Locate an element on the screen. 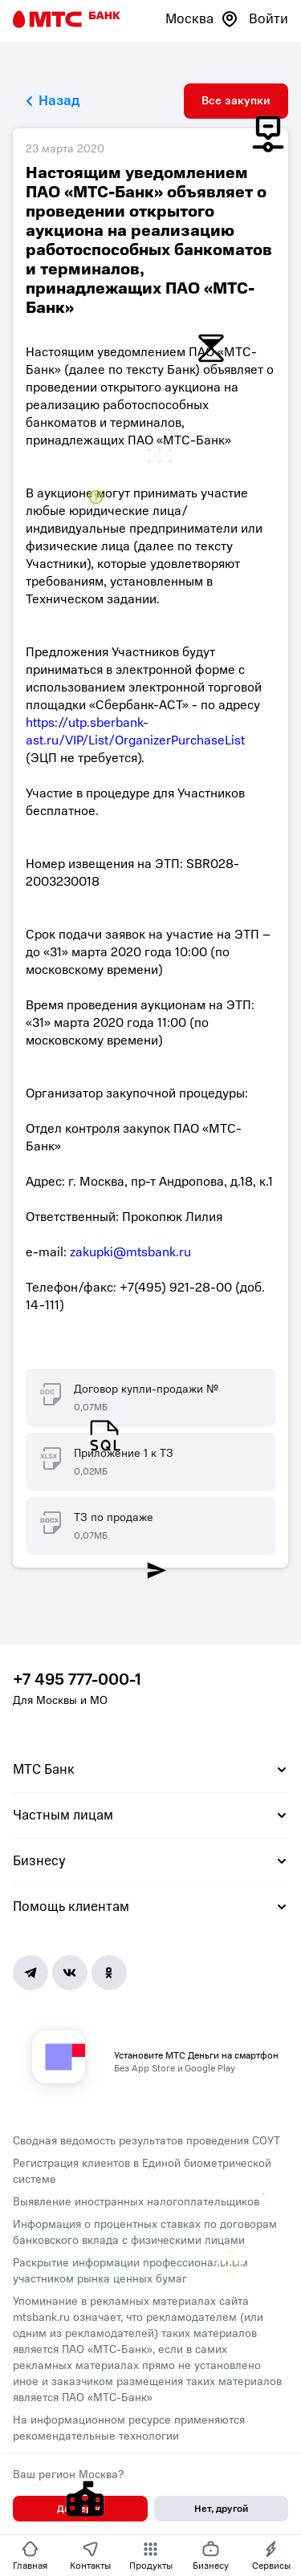 The height and width of the screenshot is (2576, 301). drag to reorder or rearrange items is located at coordinates (160, 456).